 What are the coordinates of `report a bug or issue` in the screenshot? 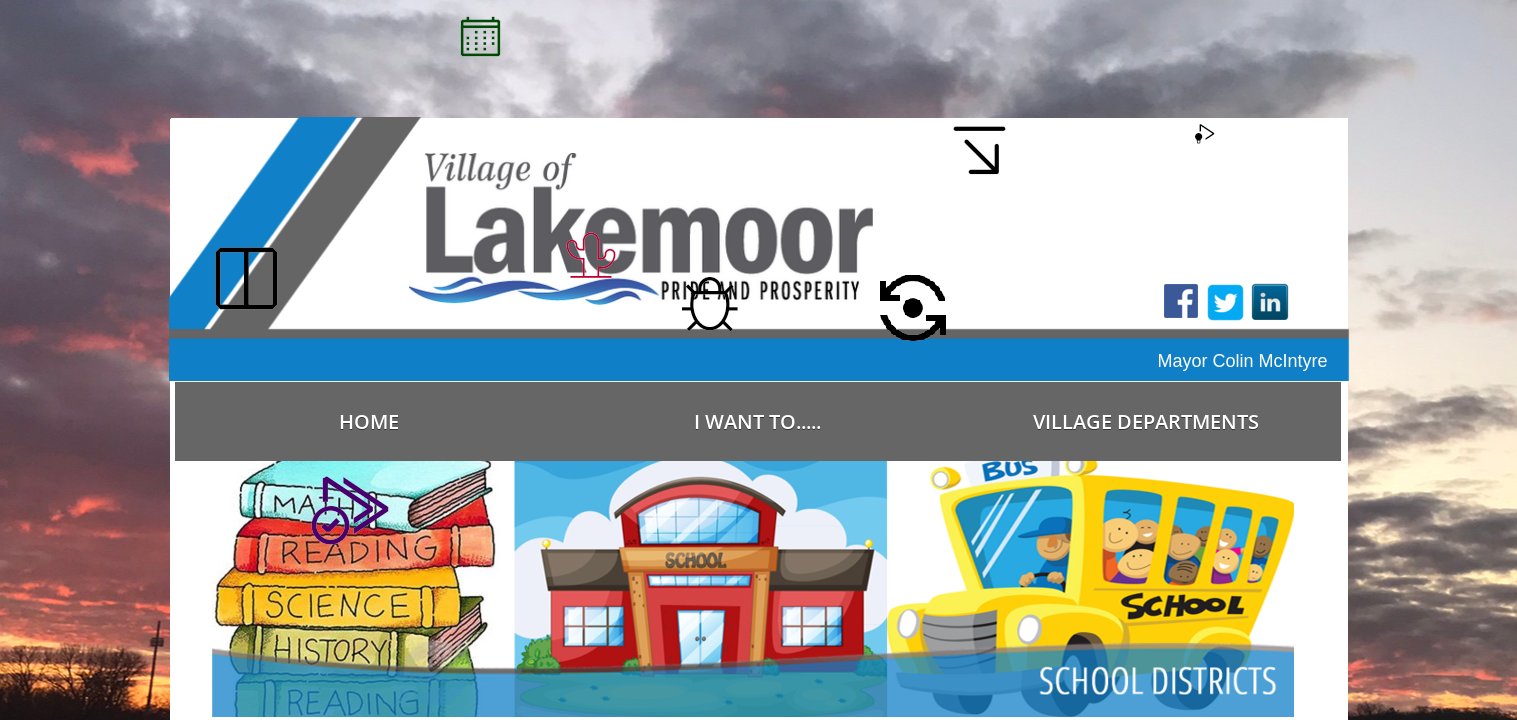 It's located at (710, 305).